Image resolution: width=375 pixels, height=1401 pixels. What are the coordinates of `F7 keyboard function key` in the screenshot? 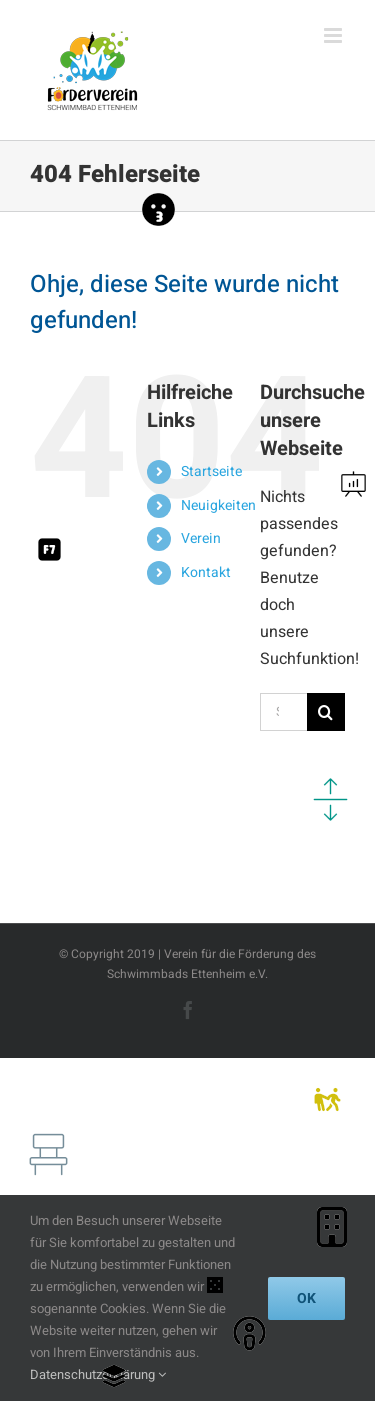 It's located at (49, 549).